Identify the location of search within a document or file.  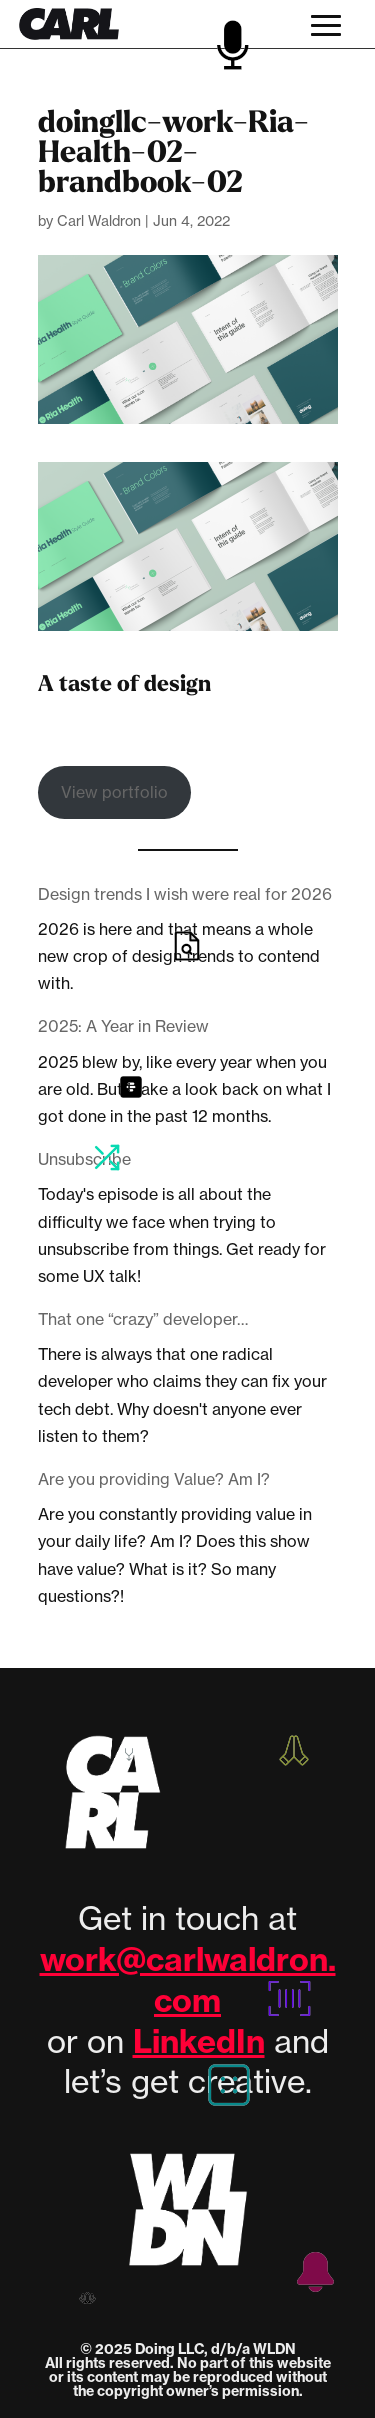
(187, 946).